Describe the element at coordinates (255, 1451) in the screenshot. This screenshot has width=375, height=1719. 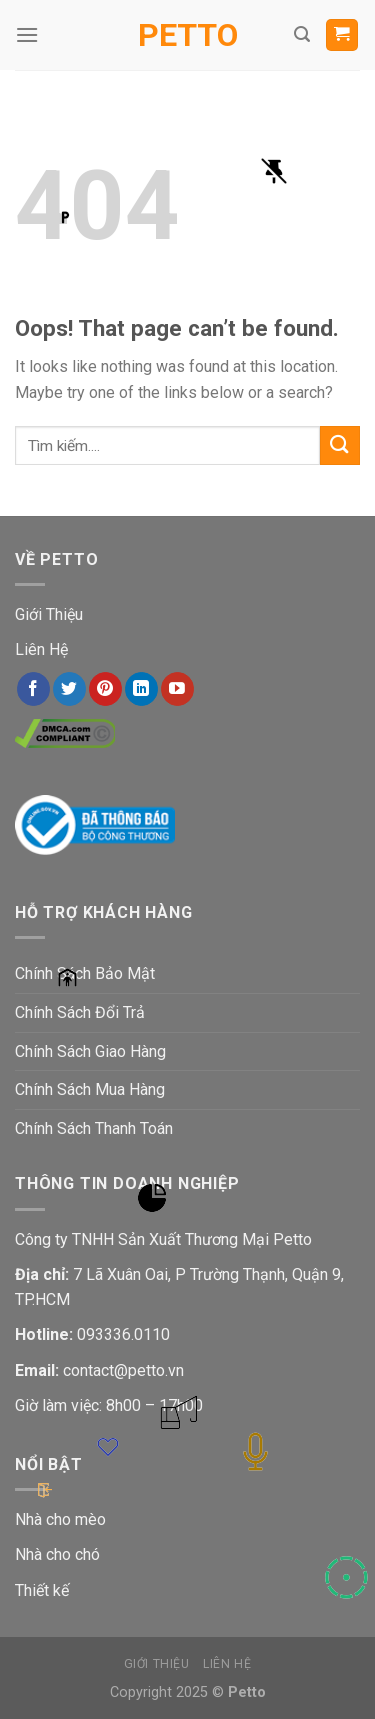
I see `activate voice input or recording` at that location.